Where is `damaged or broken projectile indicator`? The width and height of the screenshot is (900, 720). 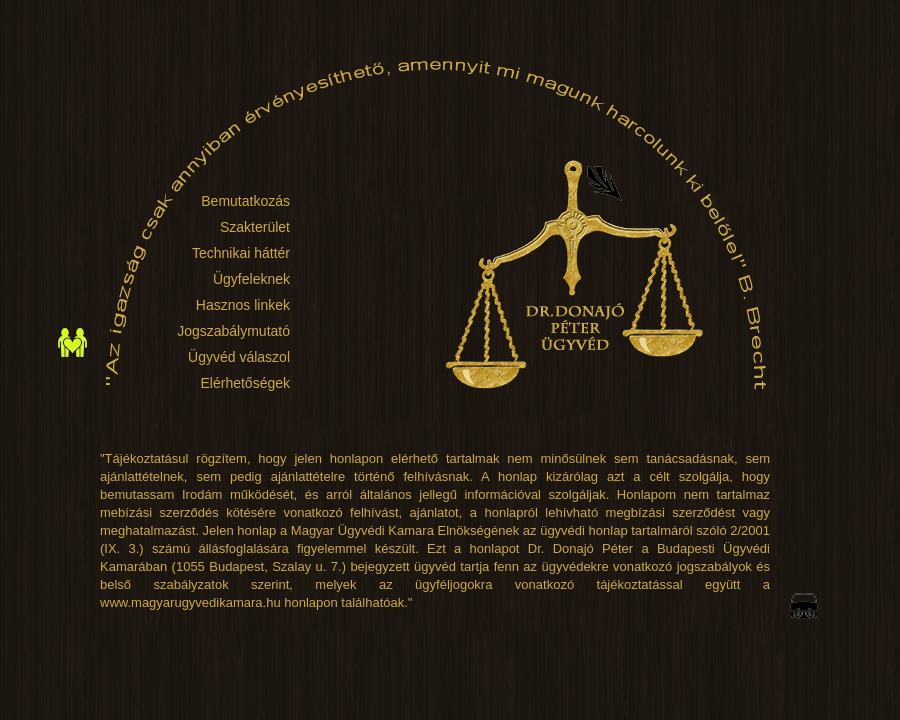
damaged or broken projectile indicator is located at coordinates (604, 183).